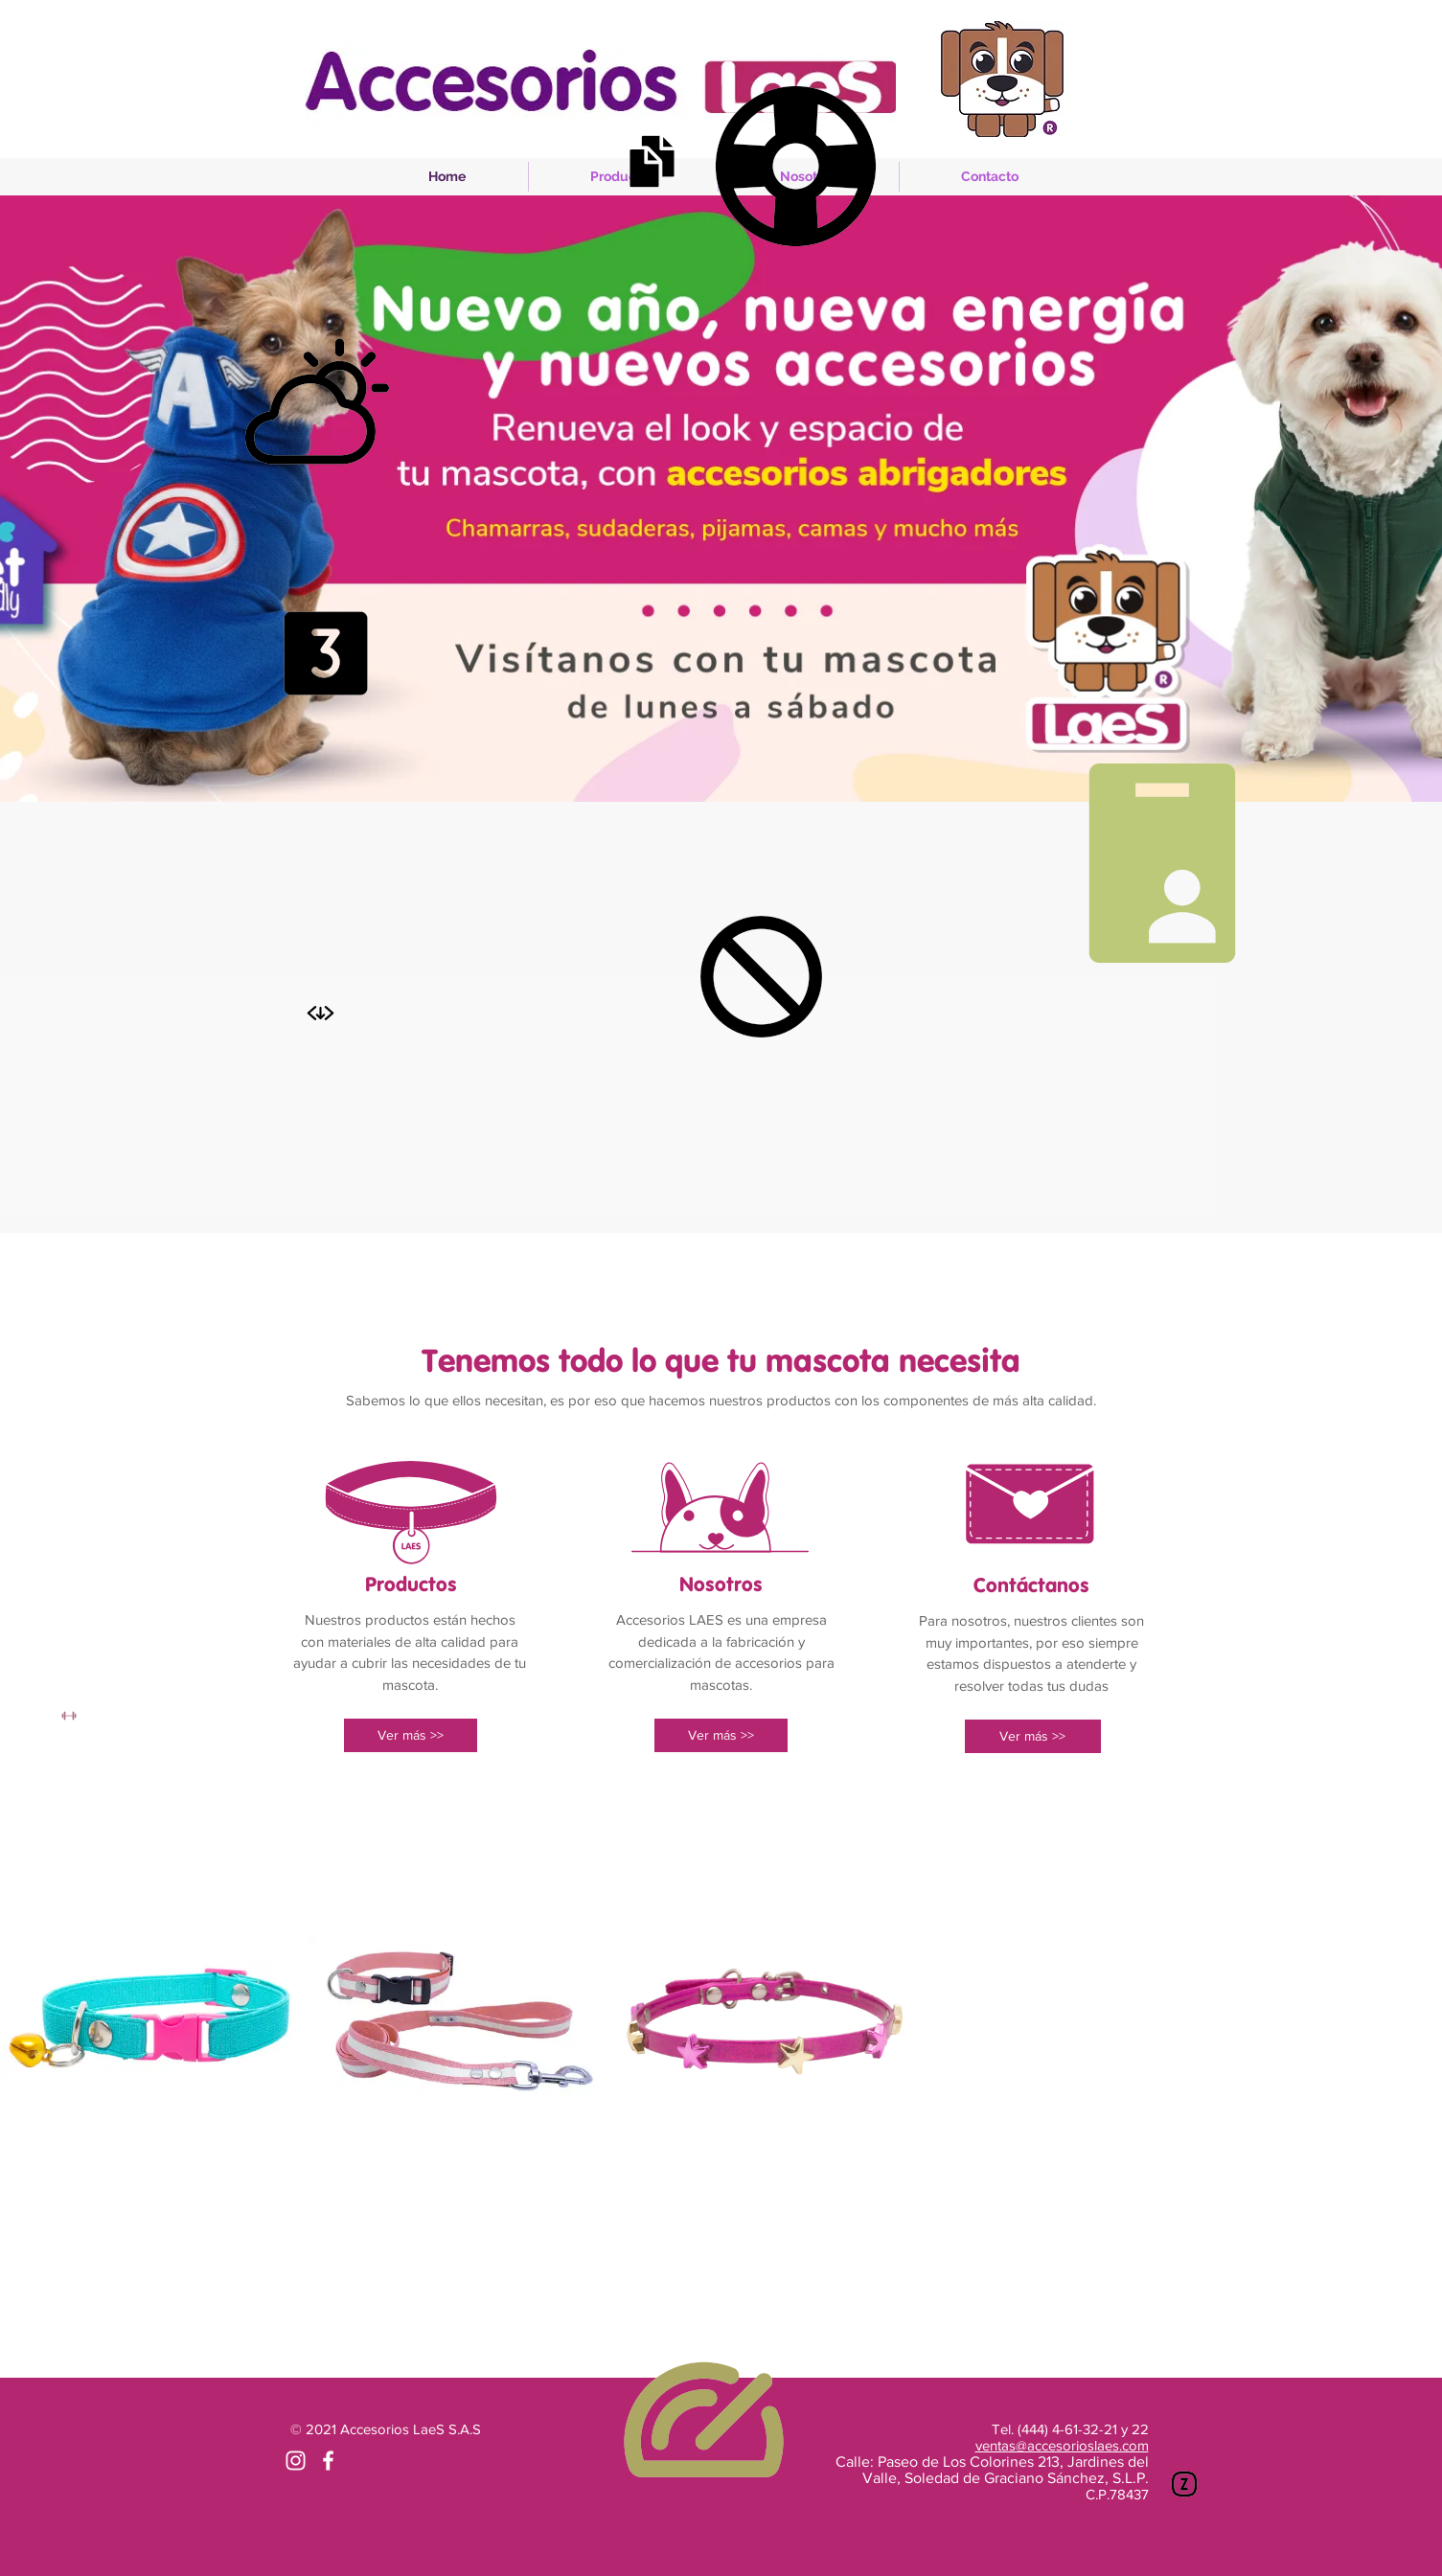 The width and height of the screenshot is (1442, 2576). I want to click on view all documents, so click(652, 161).